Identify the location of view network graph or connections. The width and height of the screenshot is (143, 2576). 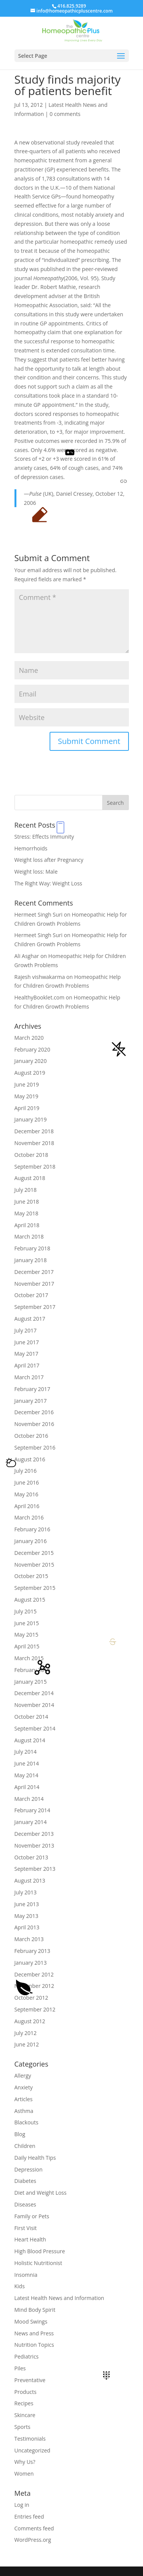
(42, 1668).